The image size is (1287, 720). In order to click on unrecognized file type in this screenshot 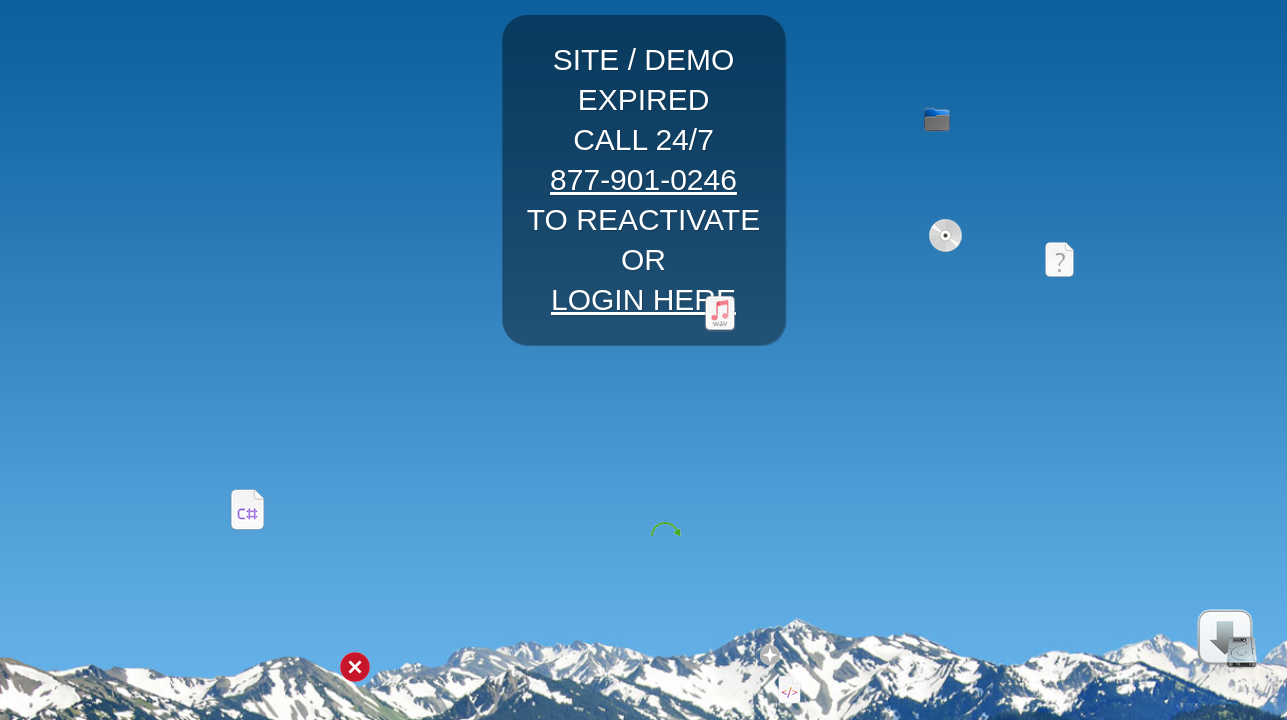, I will do `click(1059, 259)`.